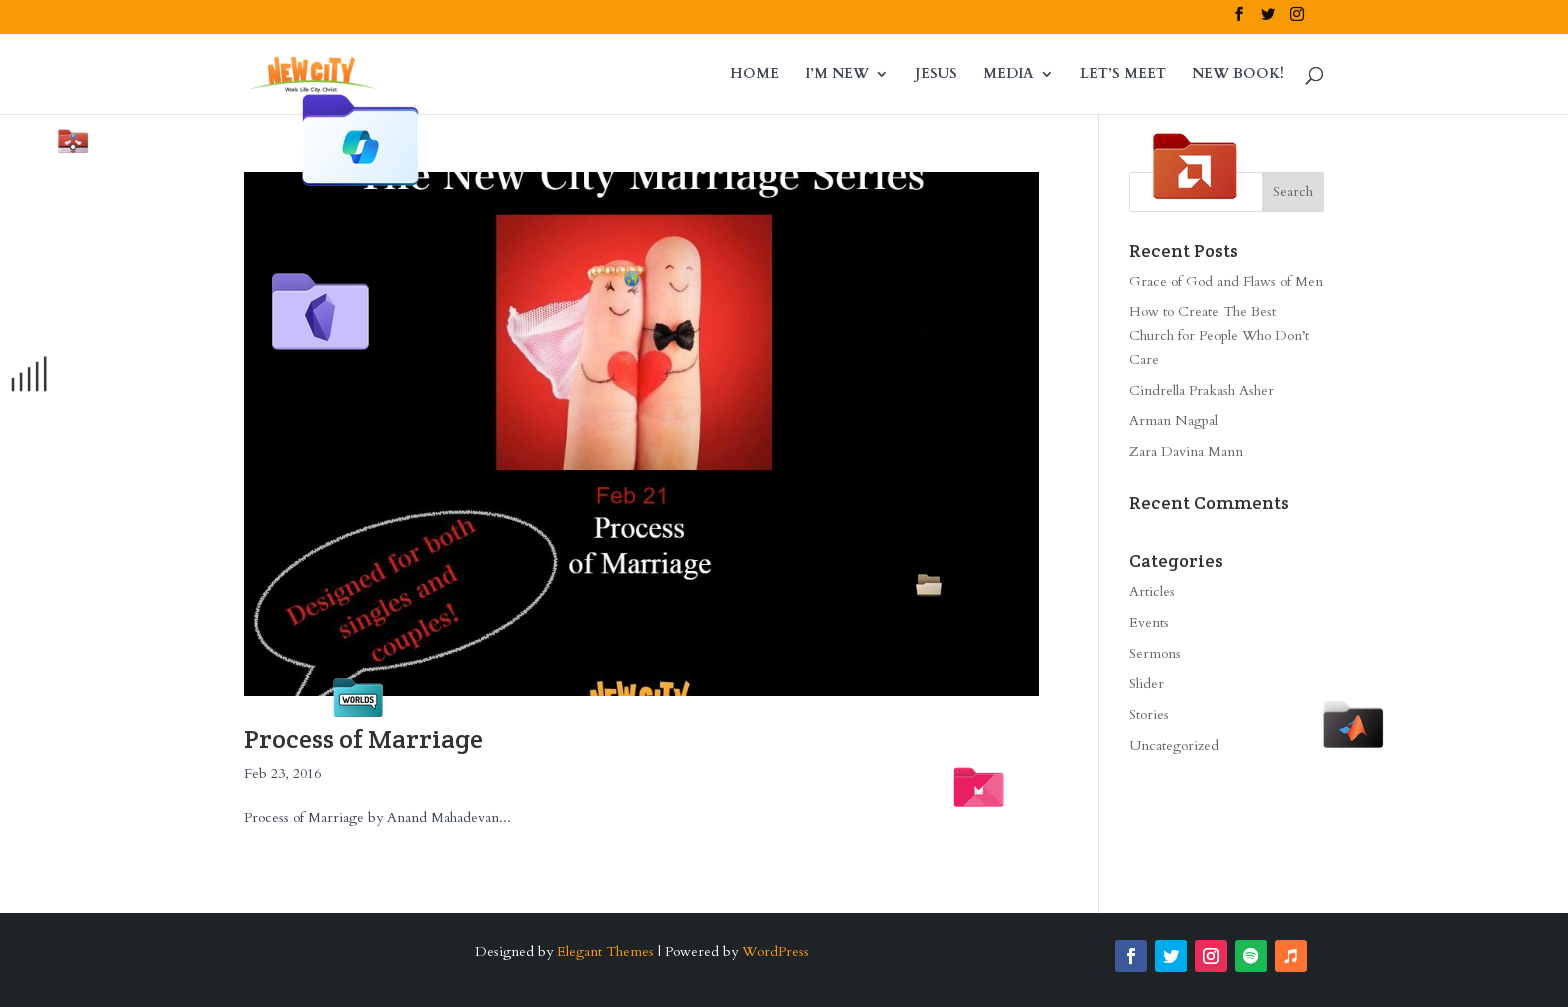  I want to click on mobile network signal strength indicator, so click(30, 372).